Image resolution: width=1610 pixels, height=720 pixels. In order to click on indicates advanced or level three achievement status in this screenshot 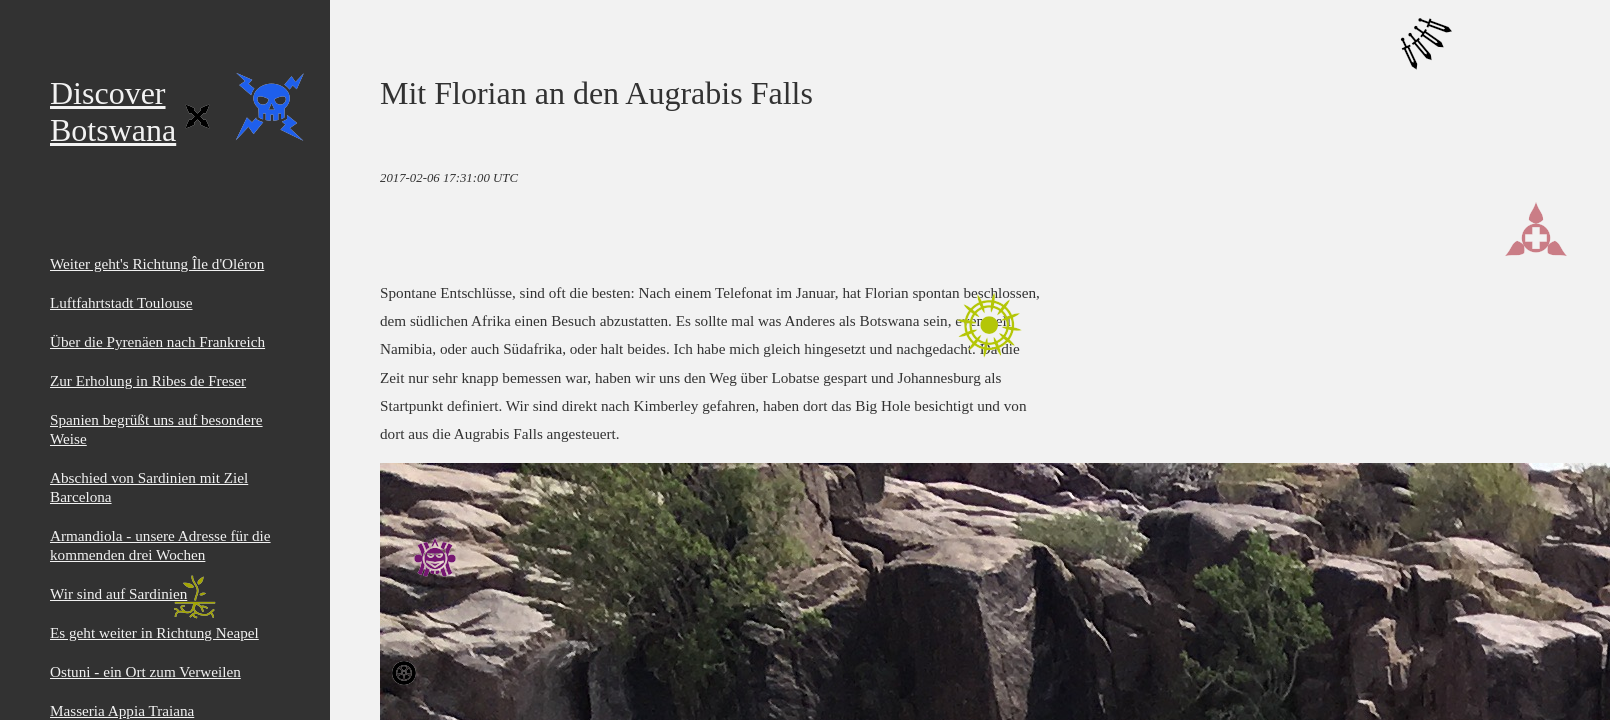, I will do `click(1536, 229)`.